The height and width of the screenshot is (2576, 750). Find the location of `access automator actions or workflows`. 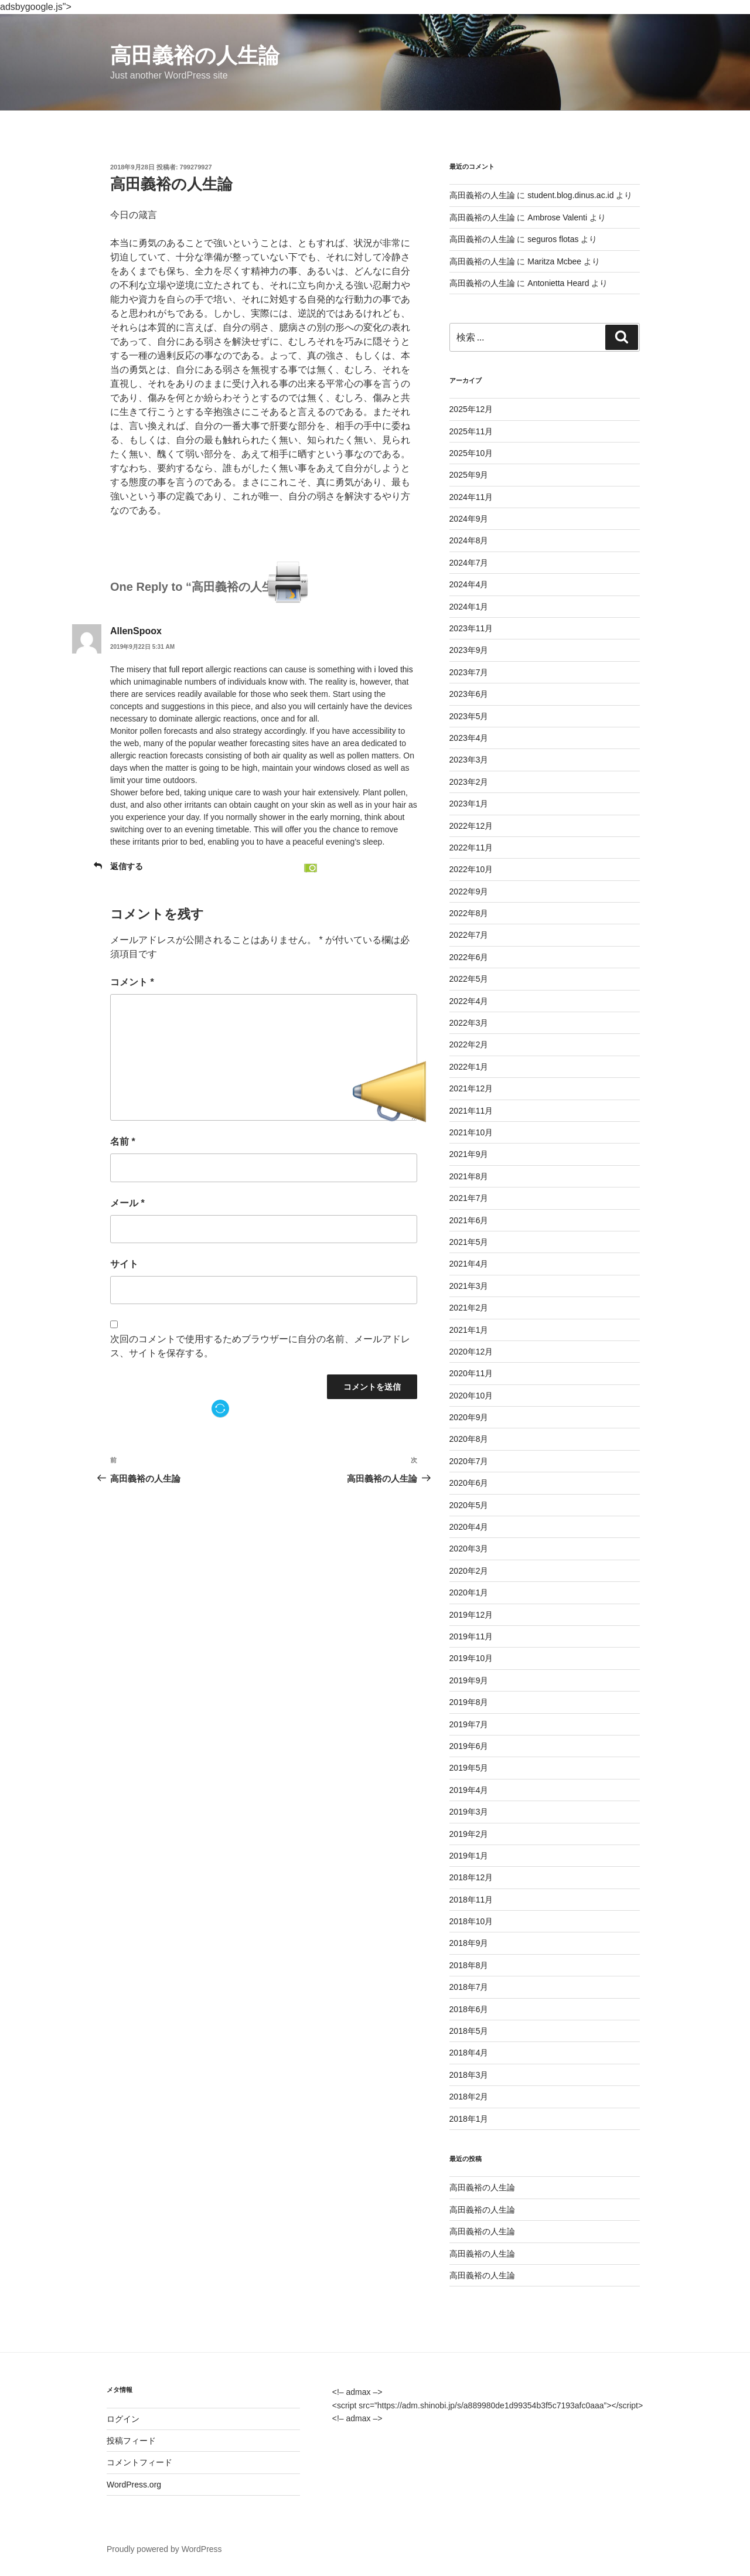

access automator actions or workflows is located at coordinates (390, 1091).